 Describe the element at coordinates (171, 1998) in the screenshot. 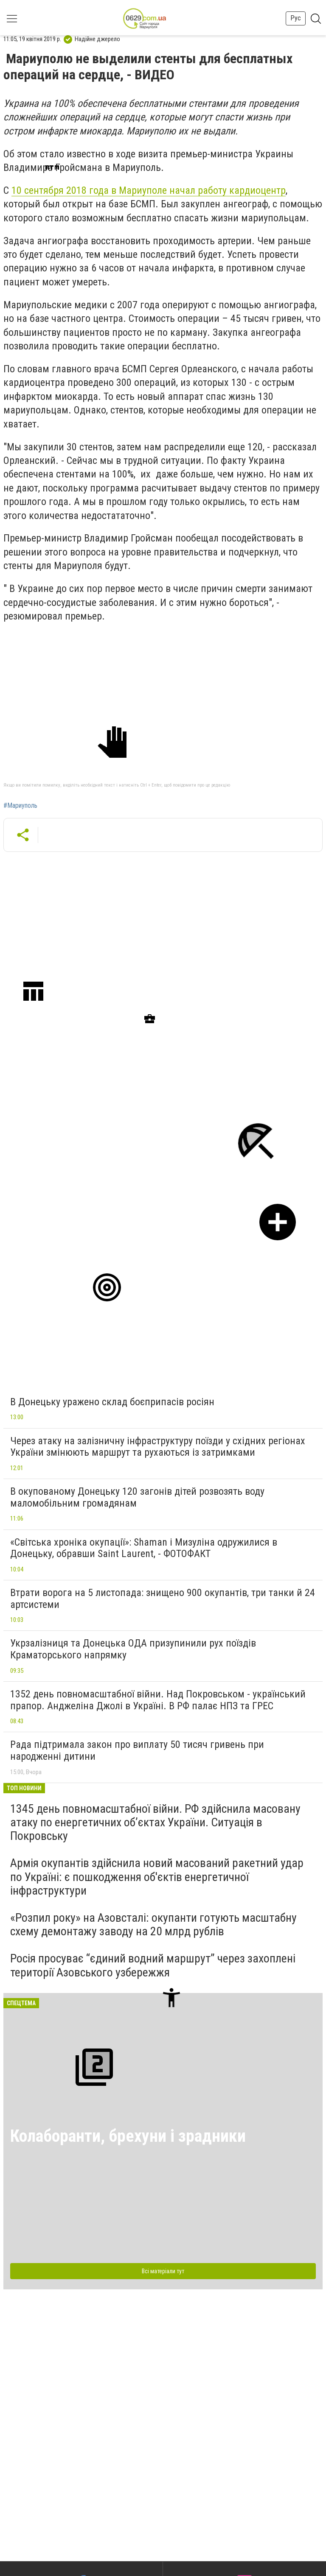

I see `access accessibility settings` at that location.